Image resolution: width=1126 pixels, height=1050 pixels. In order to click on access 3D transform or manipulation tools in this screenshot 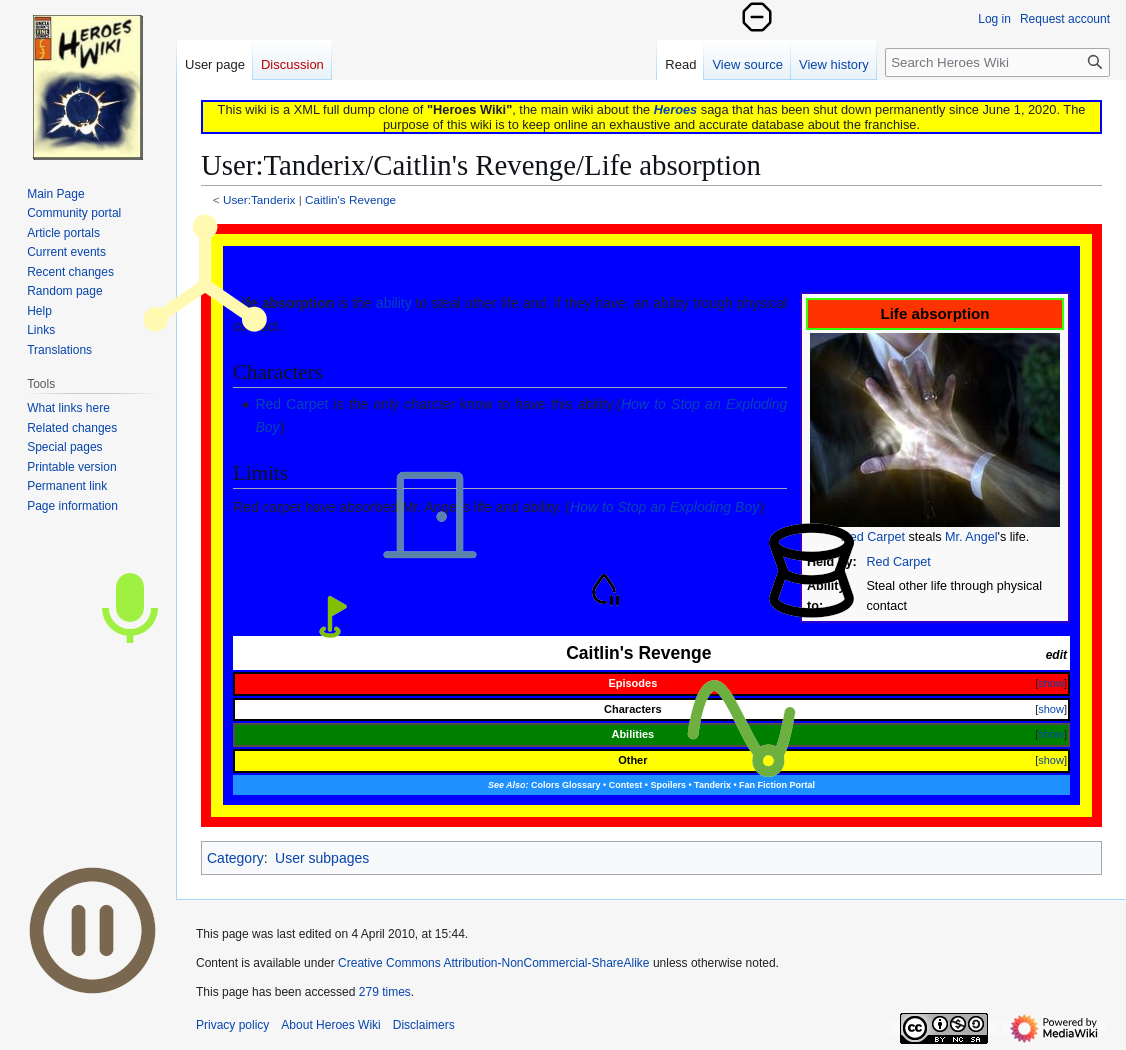, I will do `click(205, 276)`.